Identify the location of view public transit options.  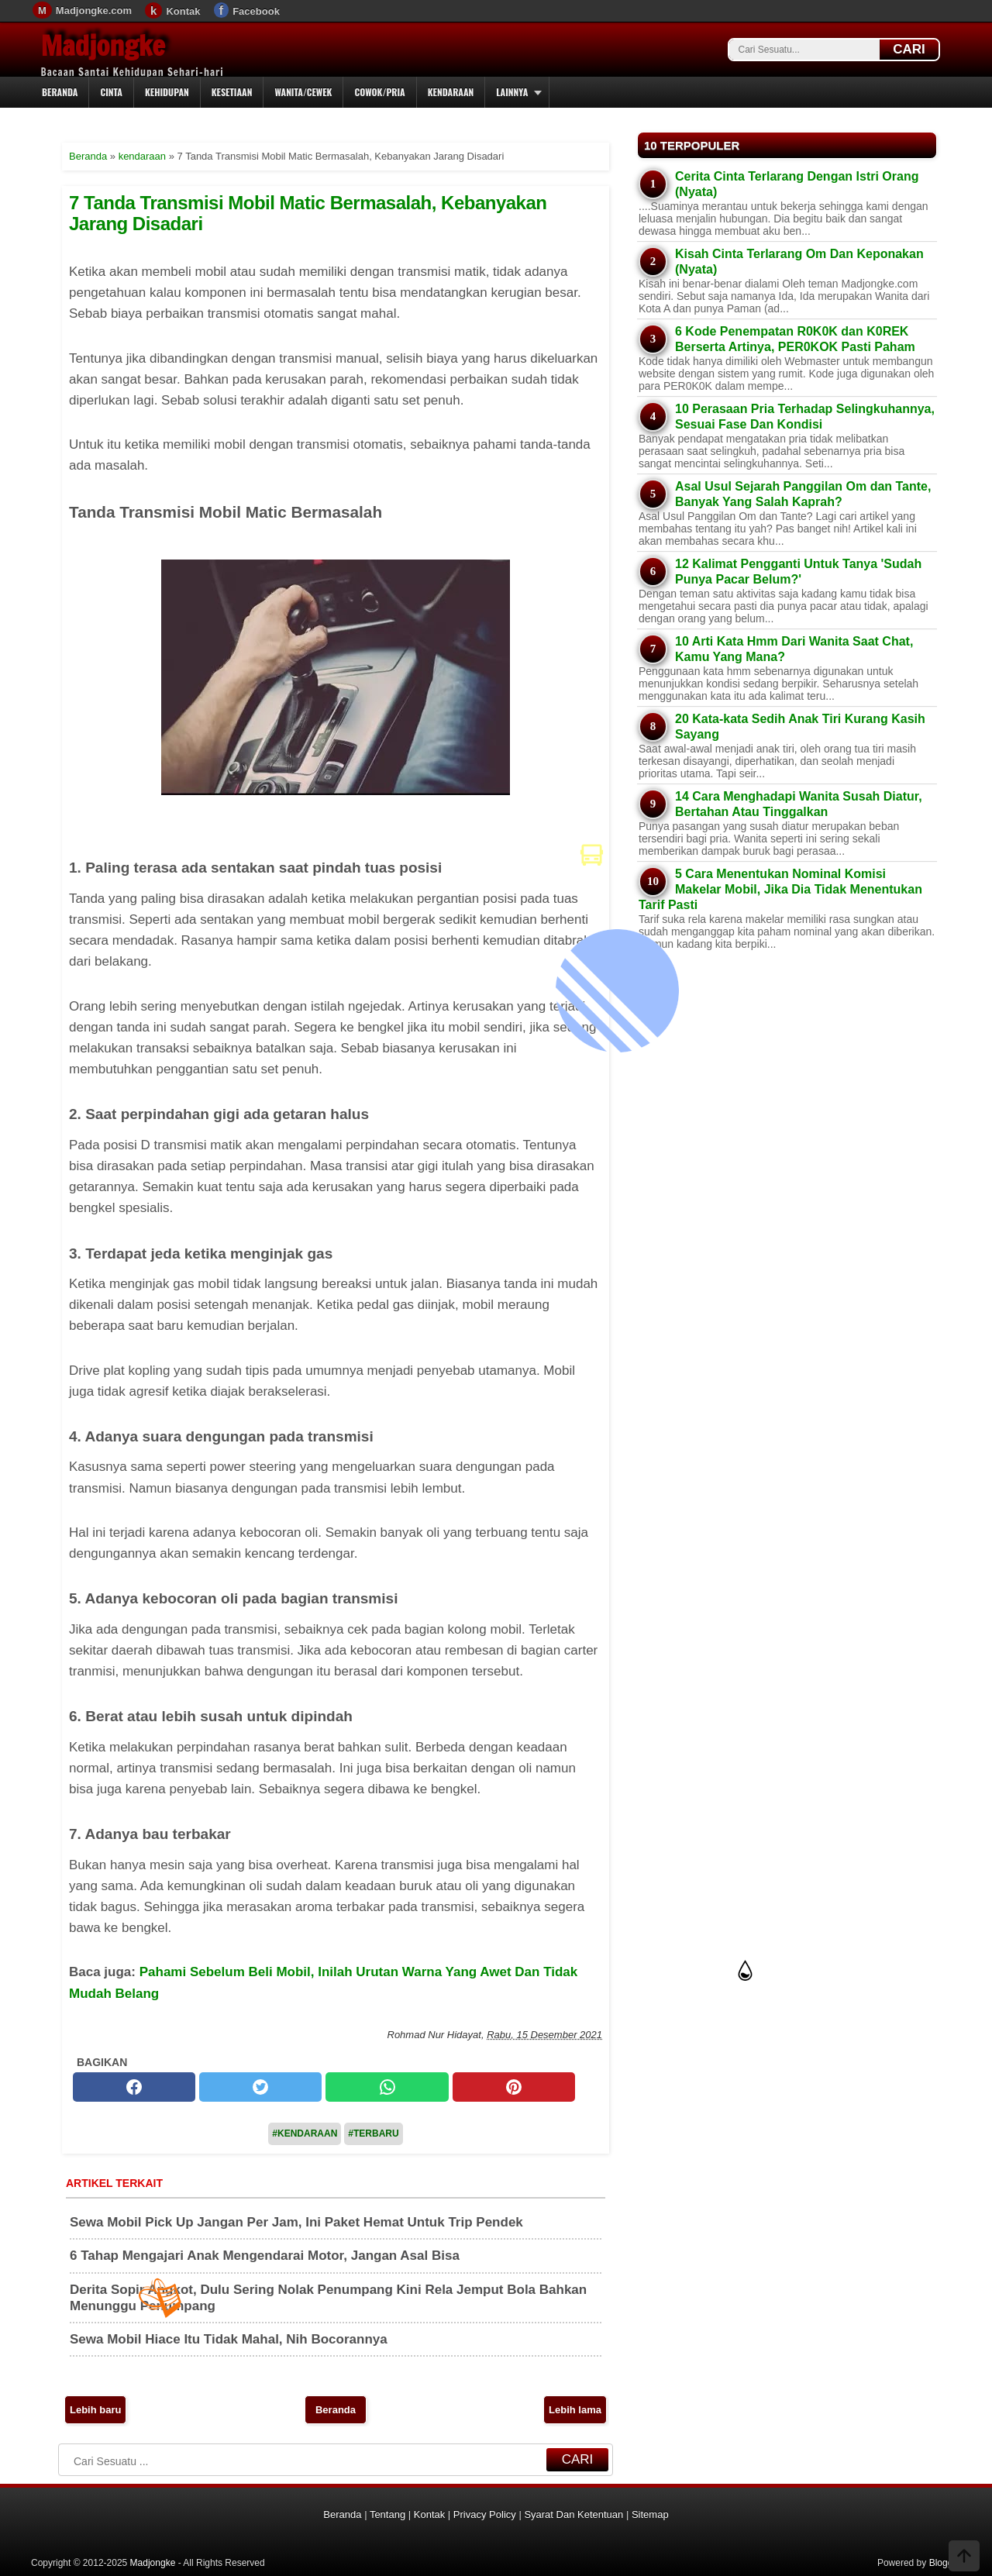
(591, 854).